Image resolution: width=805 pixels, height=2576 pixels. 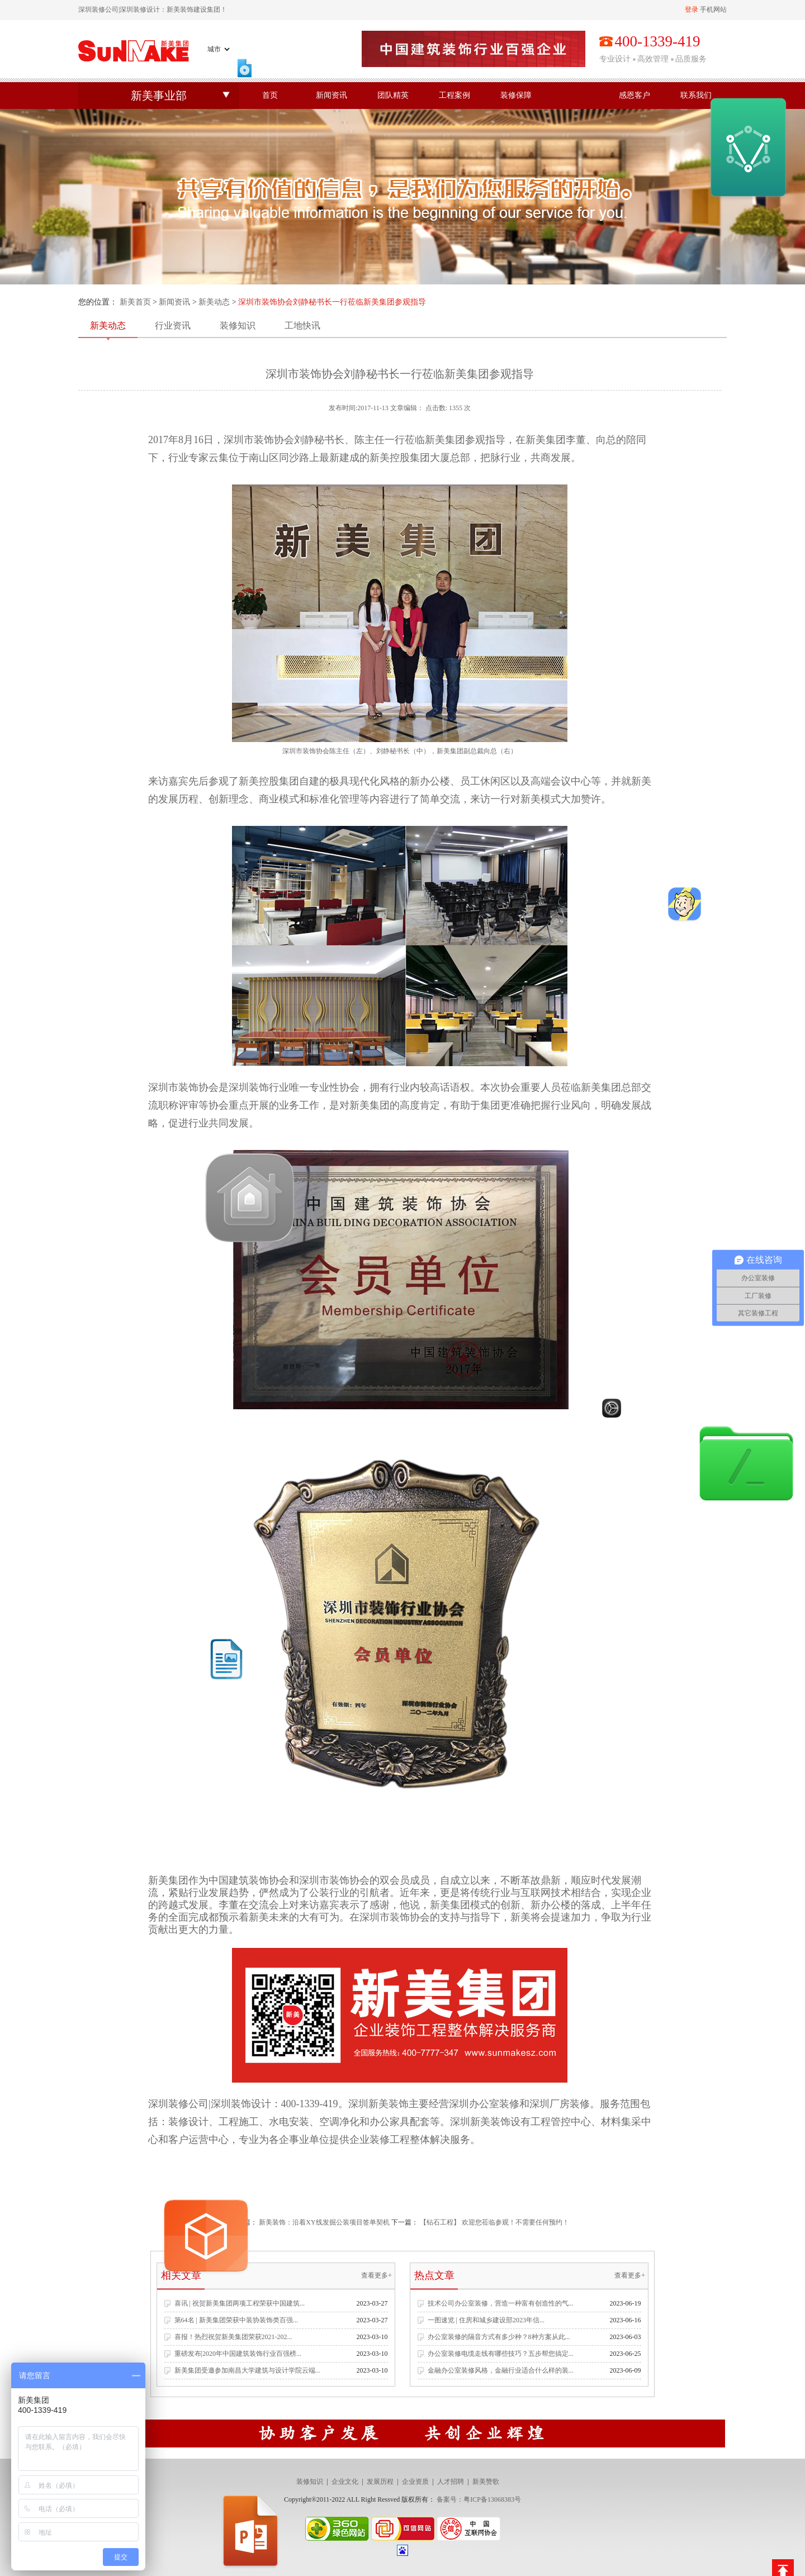 What do you see at coordinates (684, 904) in the screenshot?
I see `launch Fallout 4 game` at bounding box center [684, 904].